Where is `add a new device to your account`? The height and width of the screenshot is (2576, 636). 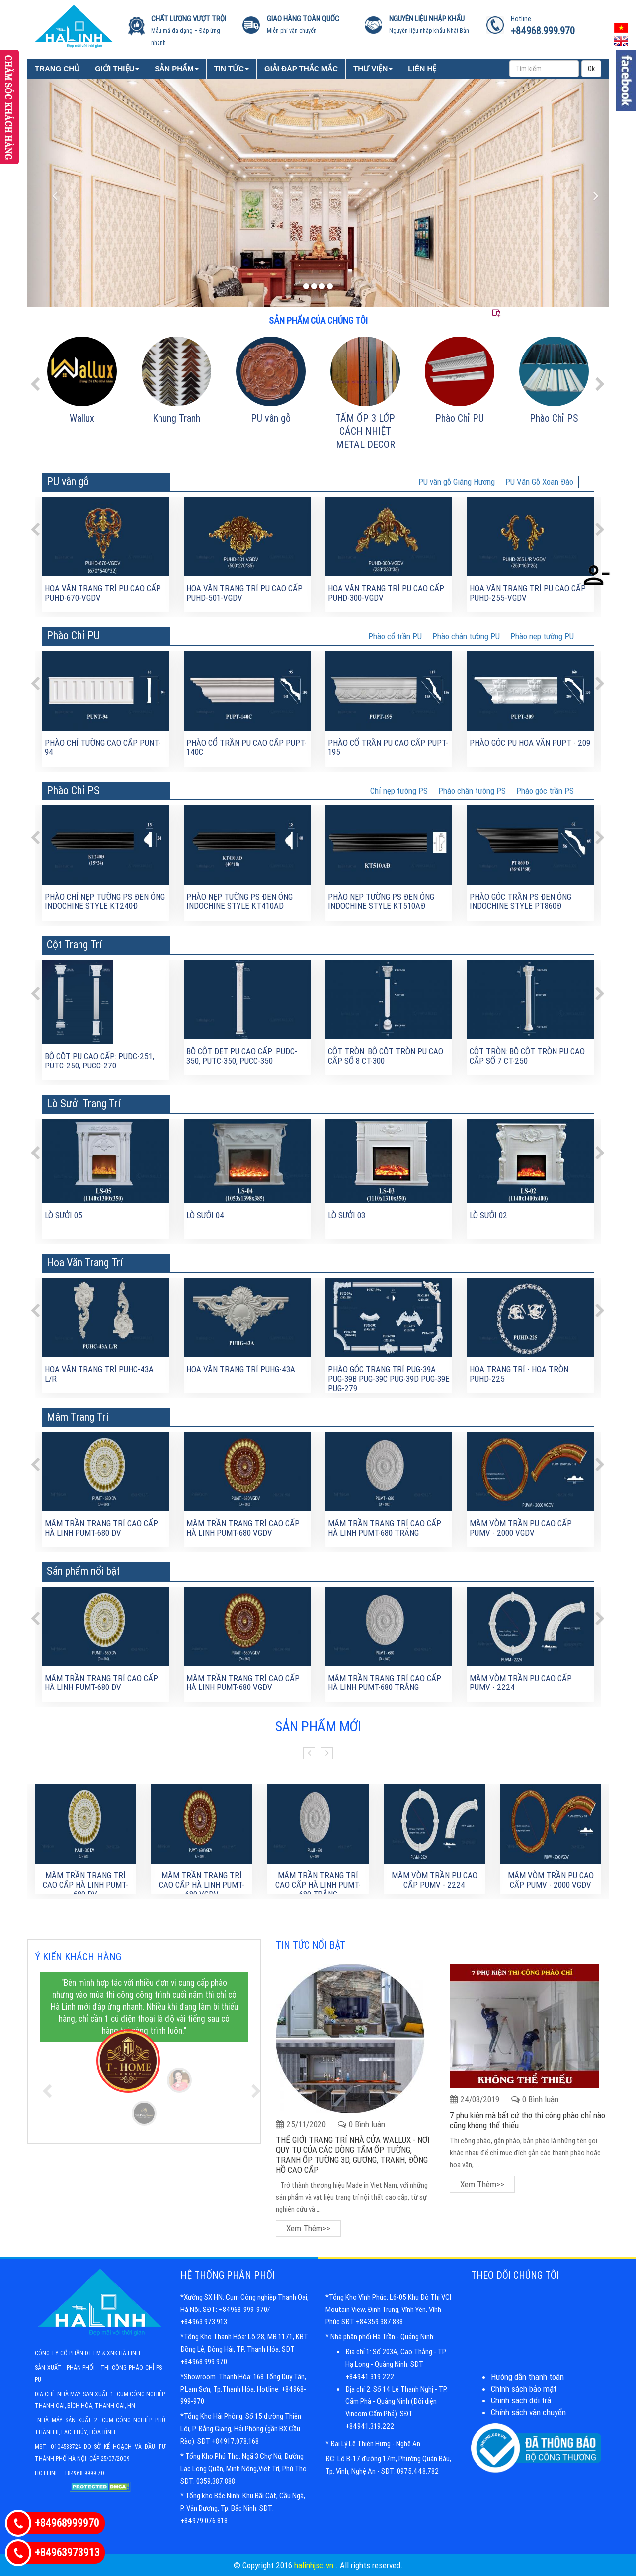
add a new device to your account is located at coordinates (496, 313).